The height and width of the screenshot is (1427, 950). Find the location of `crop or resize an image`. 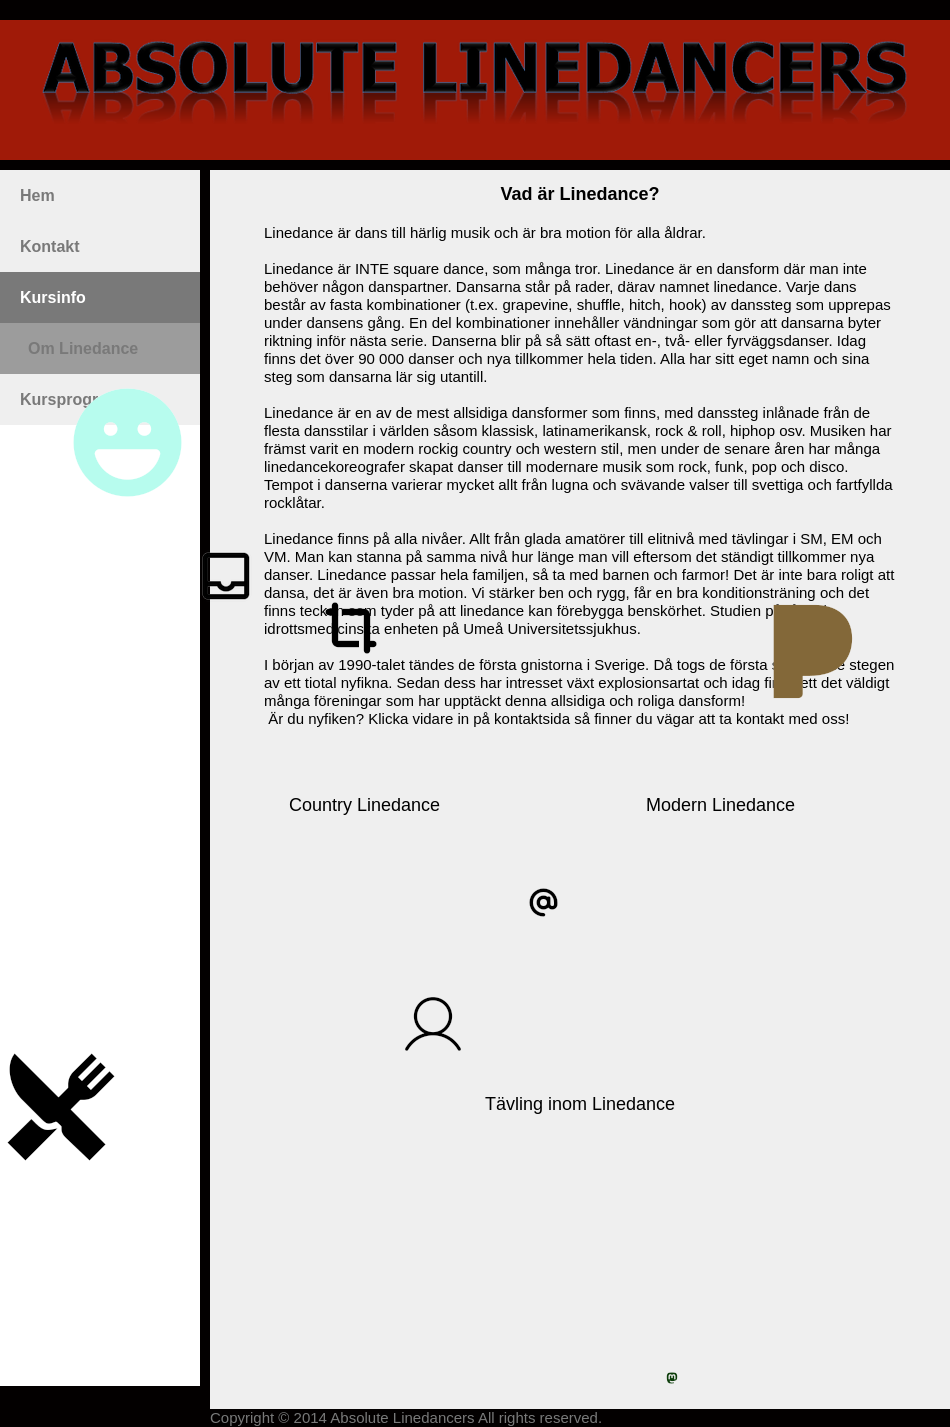

crop or resize an image is located at coordinates (351, 628).